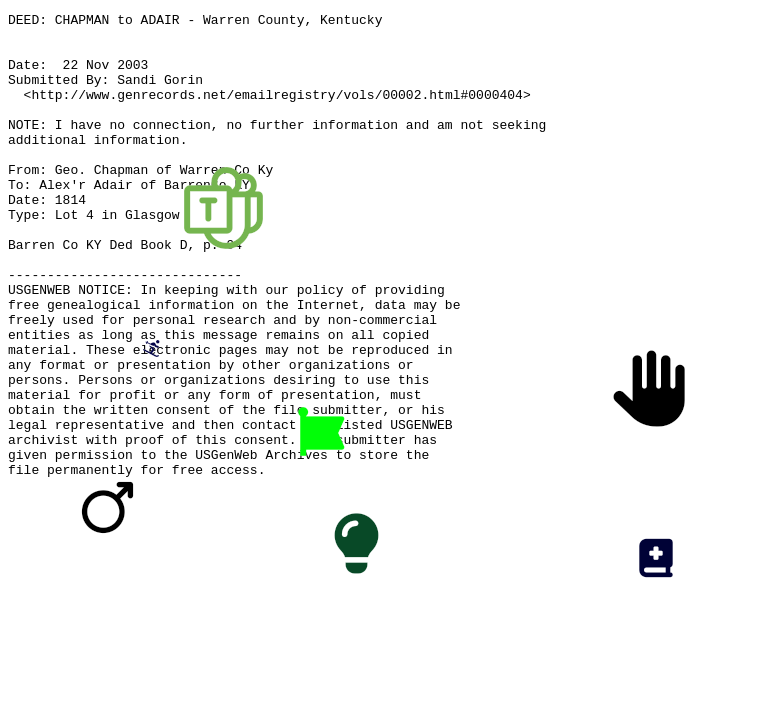 Image resolution: width=768 pixels, height=720 pixels. What do you see at coordinates (321, 431) in the screenshot?
I see `font awesome brand logo` at bounding box center [321, 431].